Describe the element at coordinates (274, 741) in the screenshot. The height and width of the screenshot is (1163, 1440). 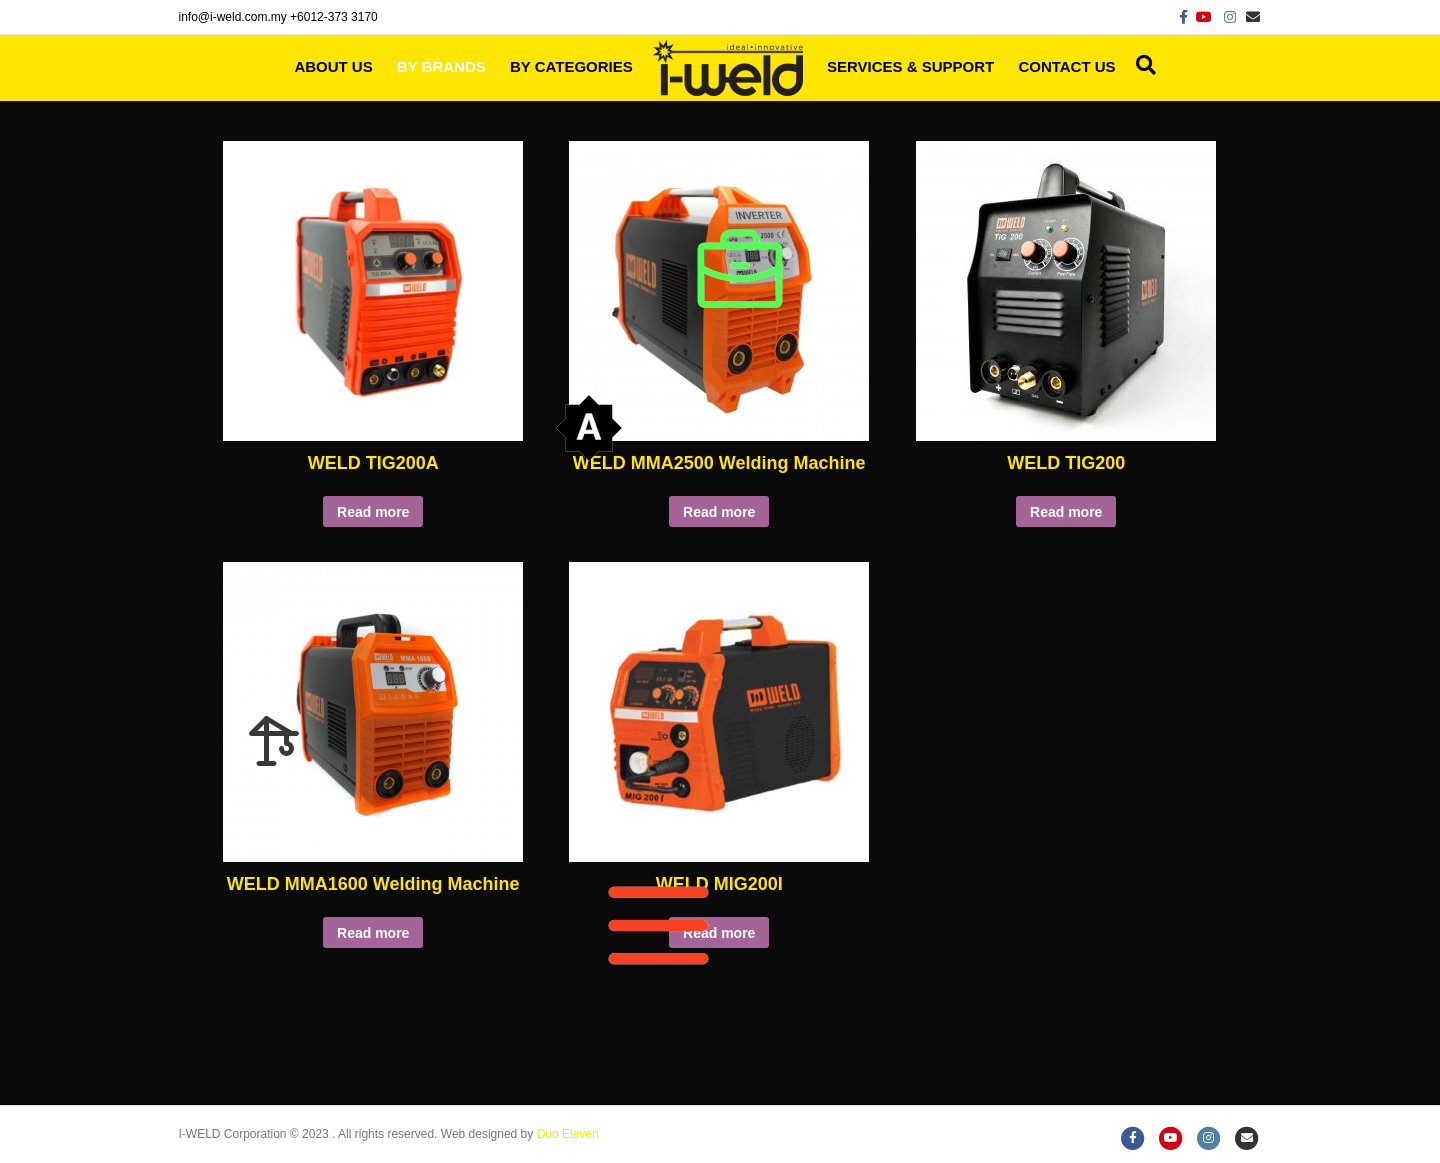
I see `indicates construction or building in progress` at that location.